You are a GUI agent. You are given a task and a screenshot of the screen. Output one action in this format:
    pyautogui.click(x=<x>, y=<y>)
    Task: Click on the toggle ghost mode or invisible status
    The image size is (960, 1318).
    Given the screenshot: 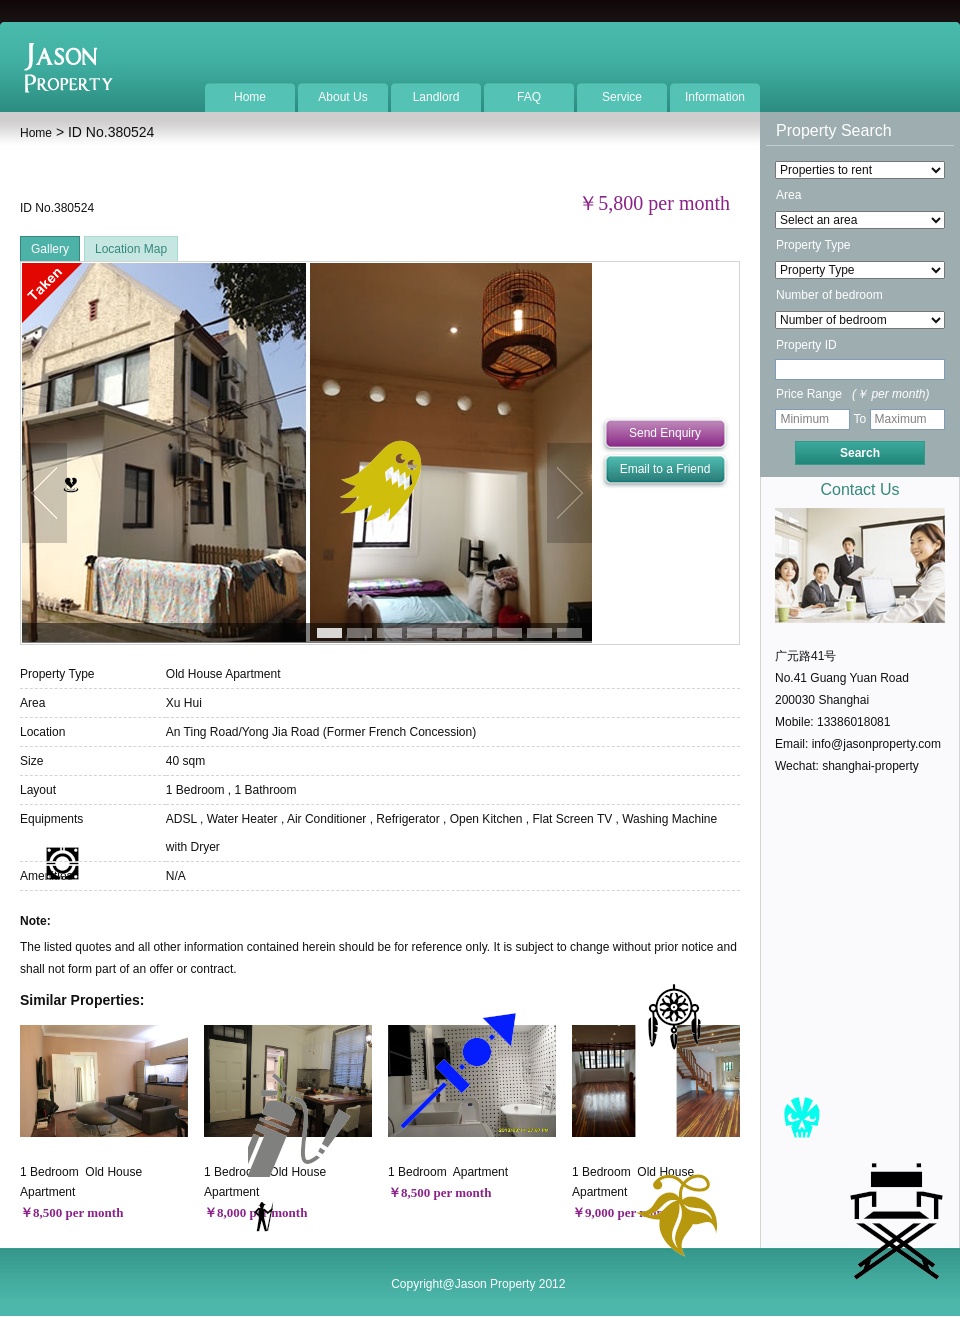 What is the action you would take?
    pyautogui.click(x=380, y=481)
    